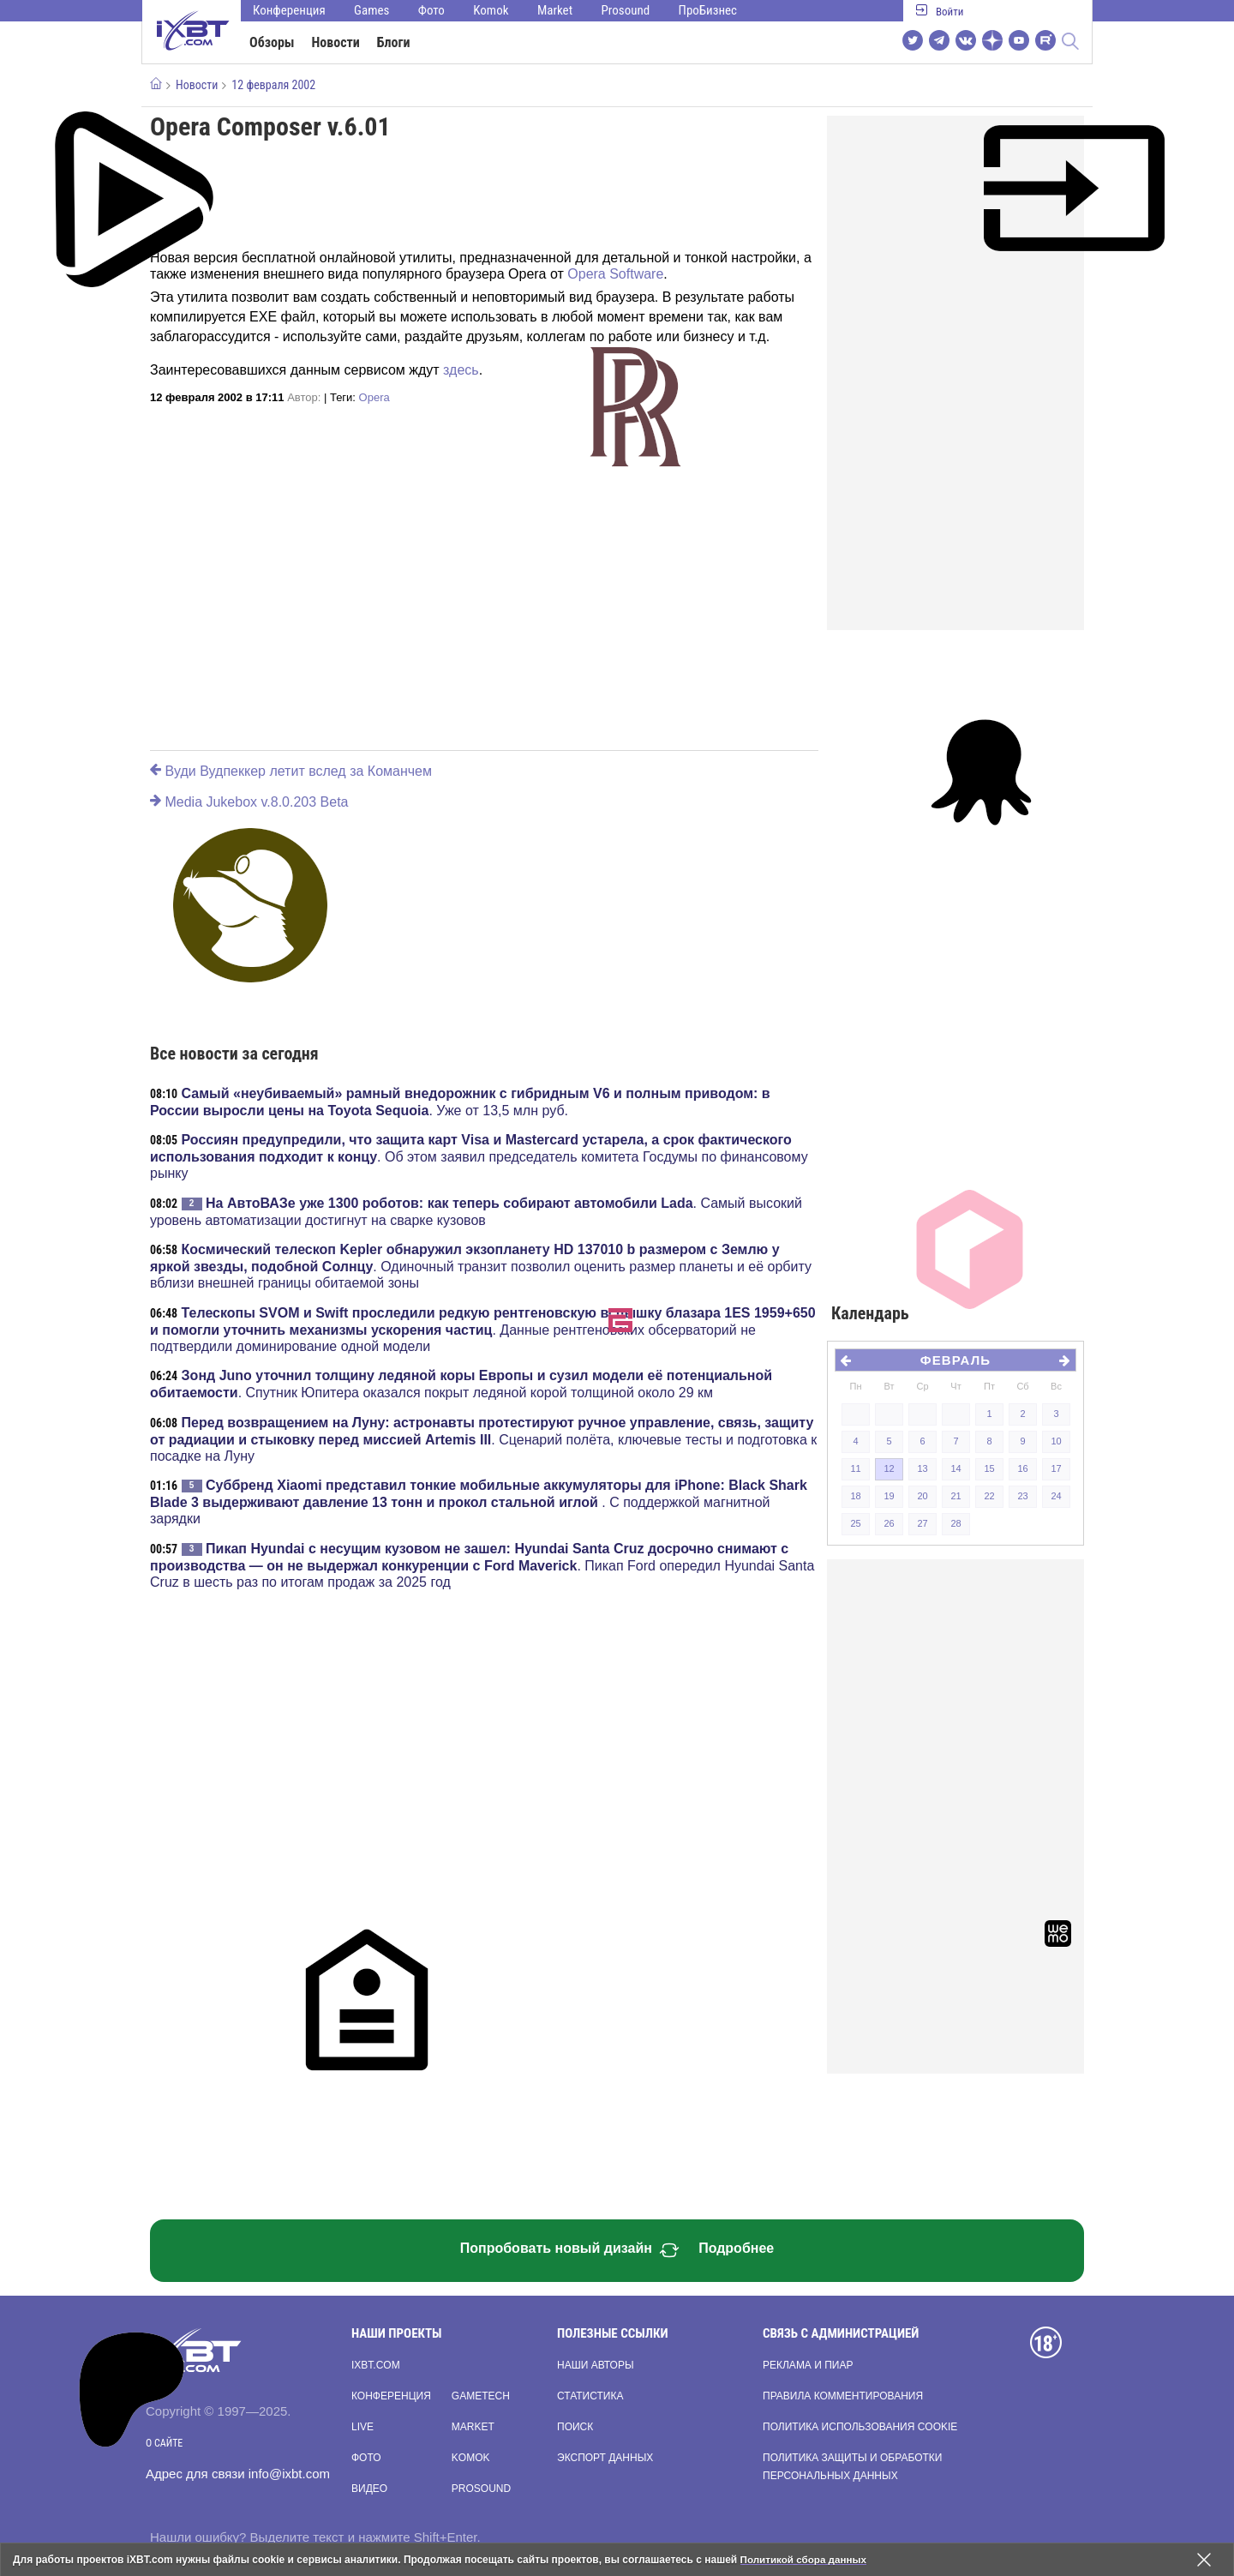  Describe the element at coordinates (969, 1249) in the screenshot. I see `reason studios logo` at that location.